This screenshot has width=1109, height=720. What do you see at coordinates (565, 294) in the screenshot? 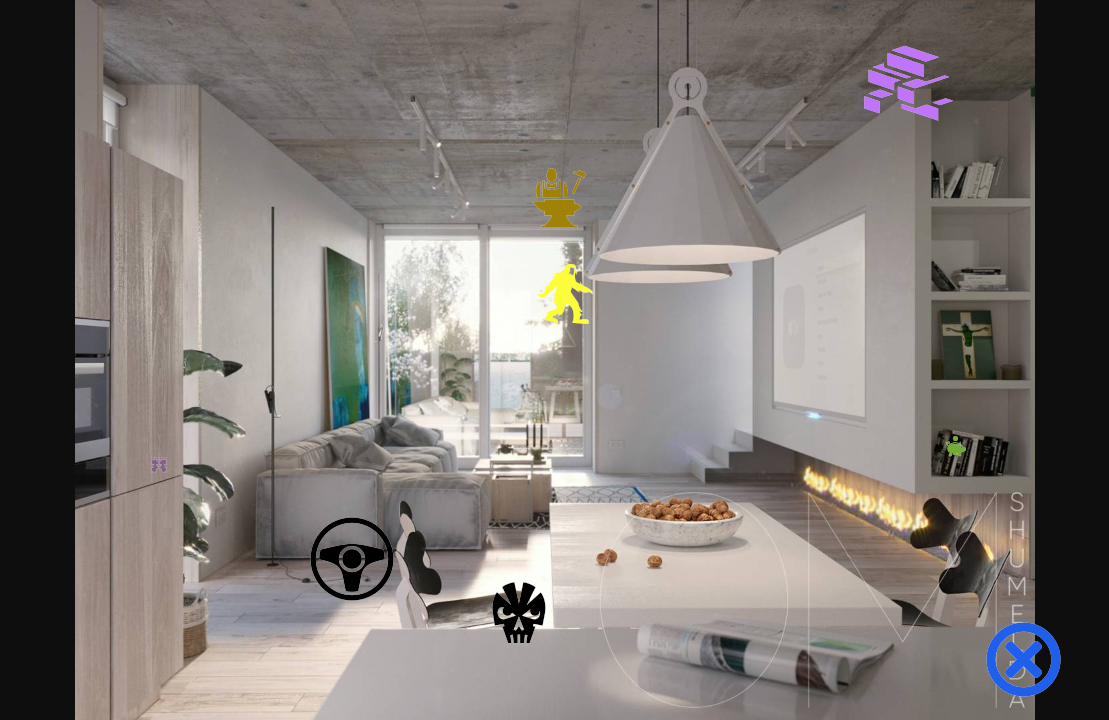
I see `sasquatch or bigfoot character selection` at bounding box center [565, 294].